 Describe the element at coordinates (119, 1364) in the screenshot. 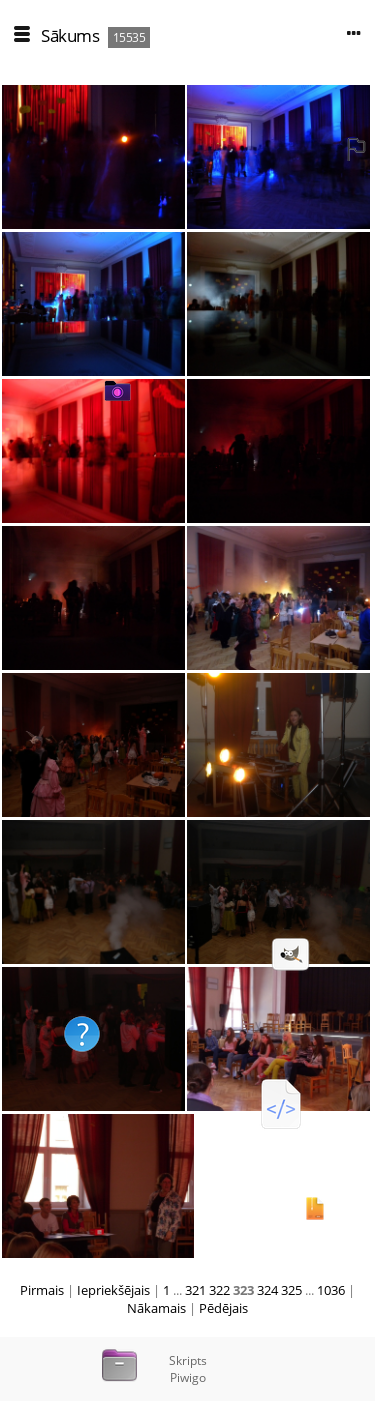

I see `open the file manager` at that location.